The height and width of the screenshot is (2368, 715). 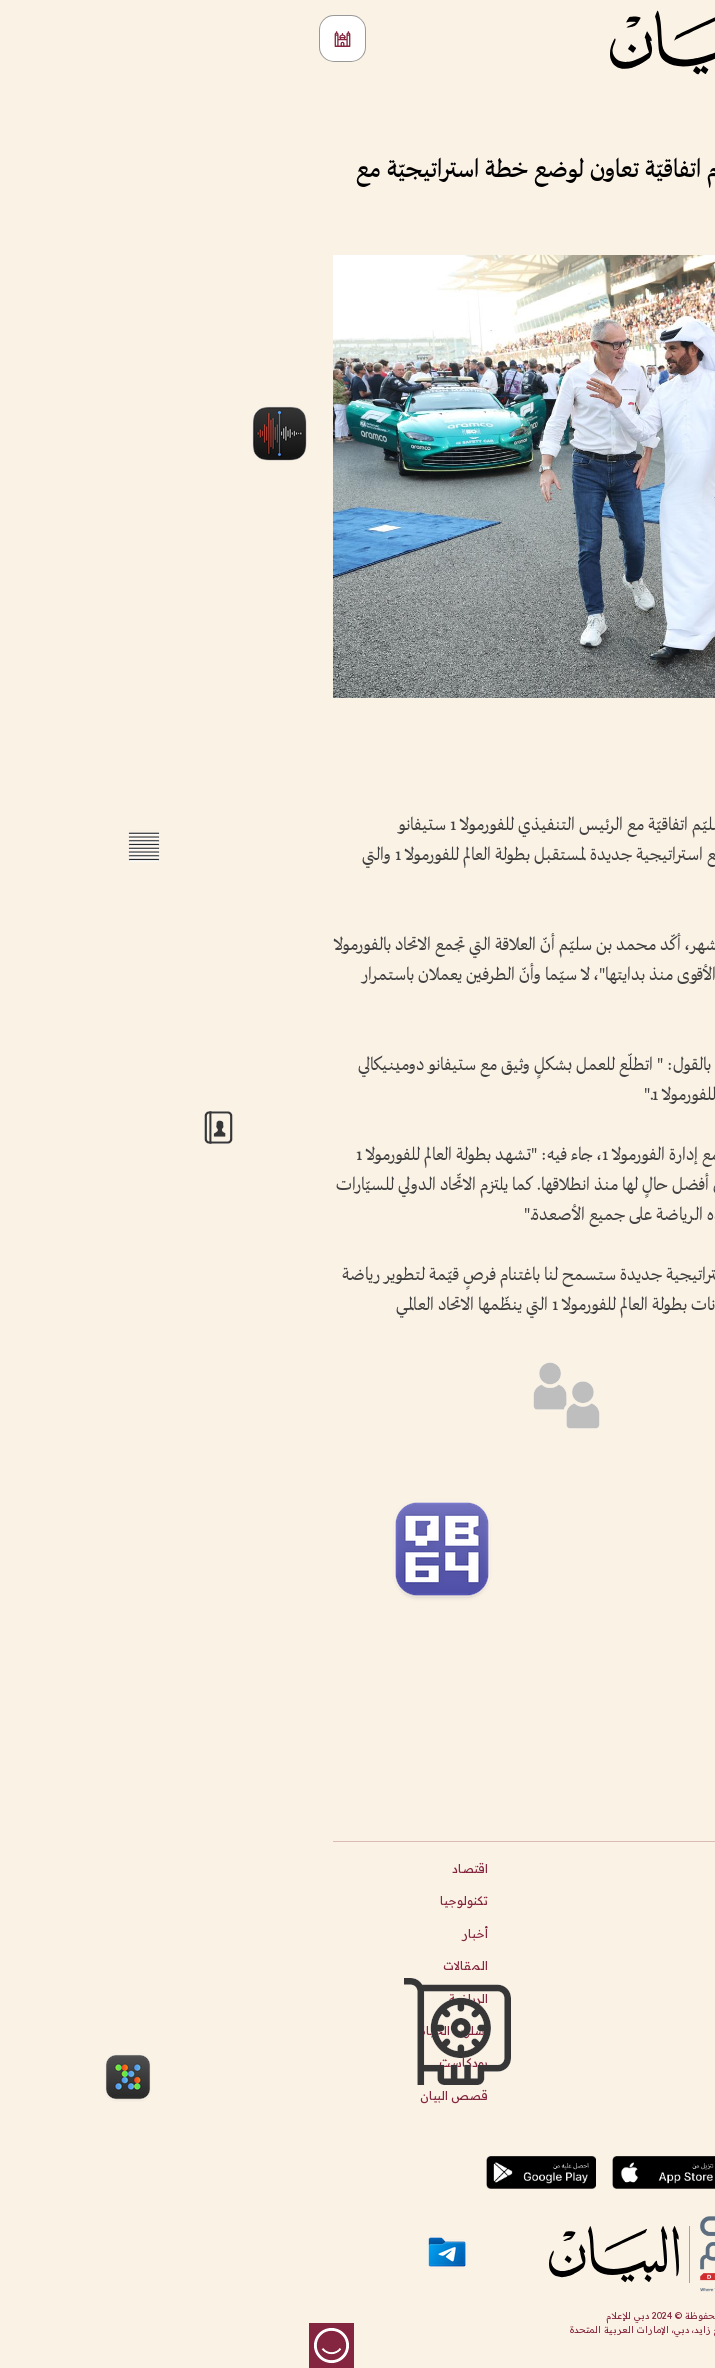 What do you see at coordinates (442, 1549) in the screenshot?
I see `launch the QB64 programming environment` at bounding box center [442, 1549].